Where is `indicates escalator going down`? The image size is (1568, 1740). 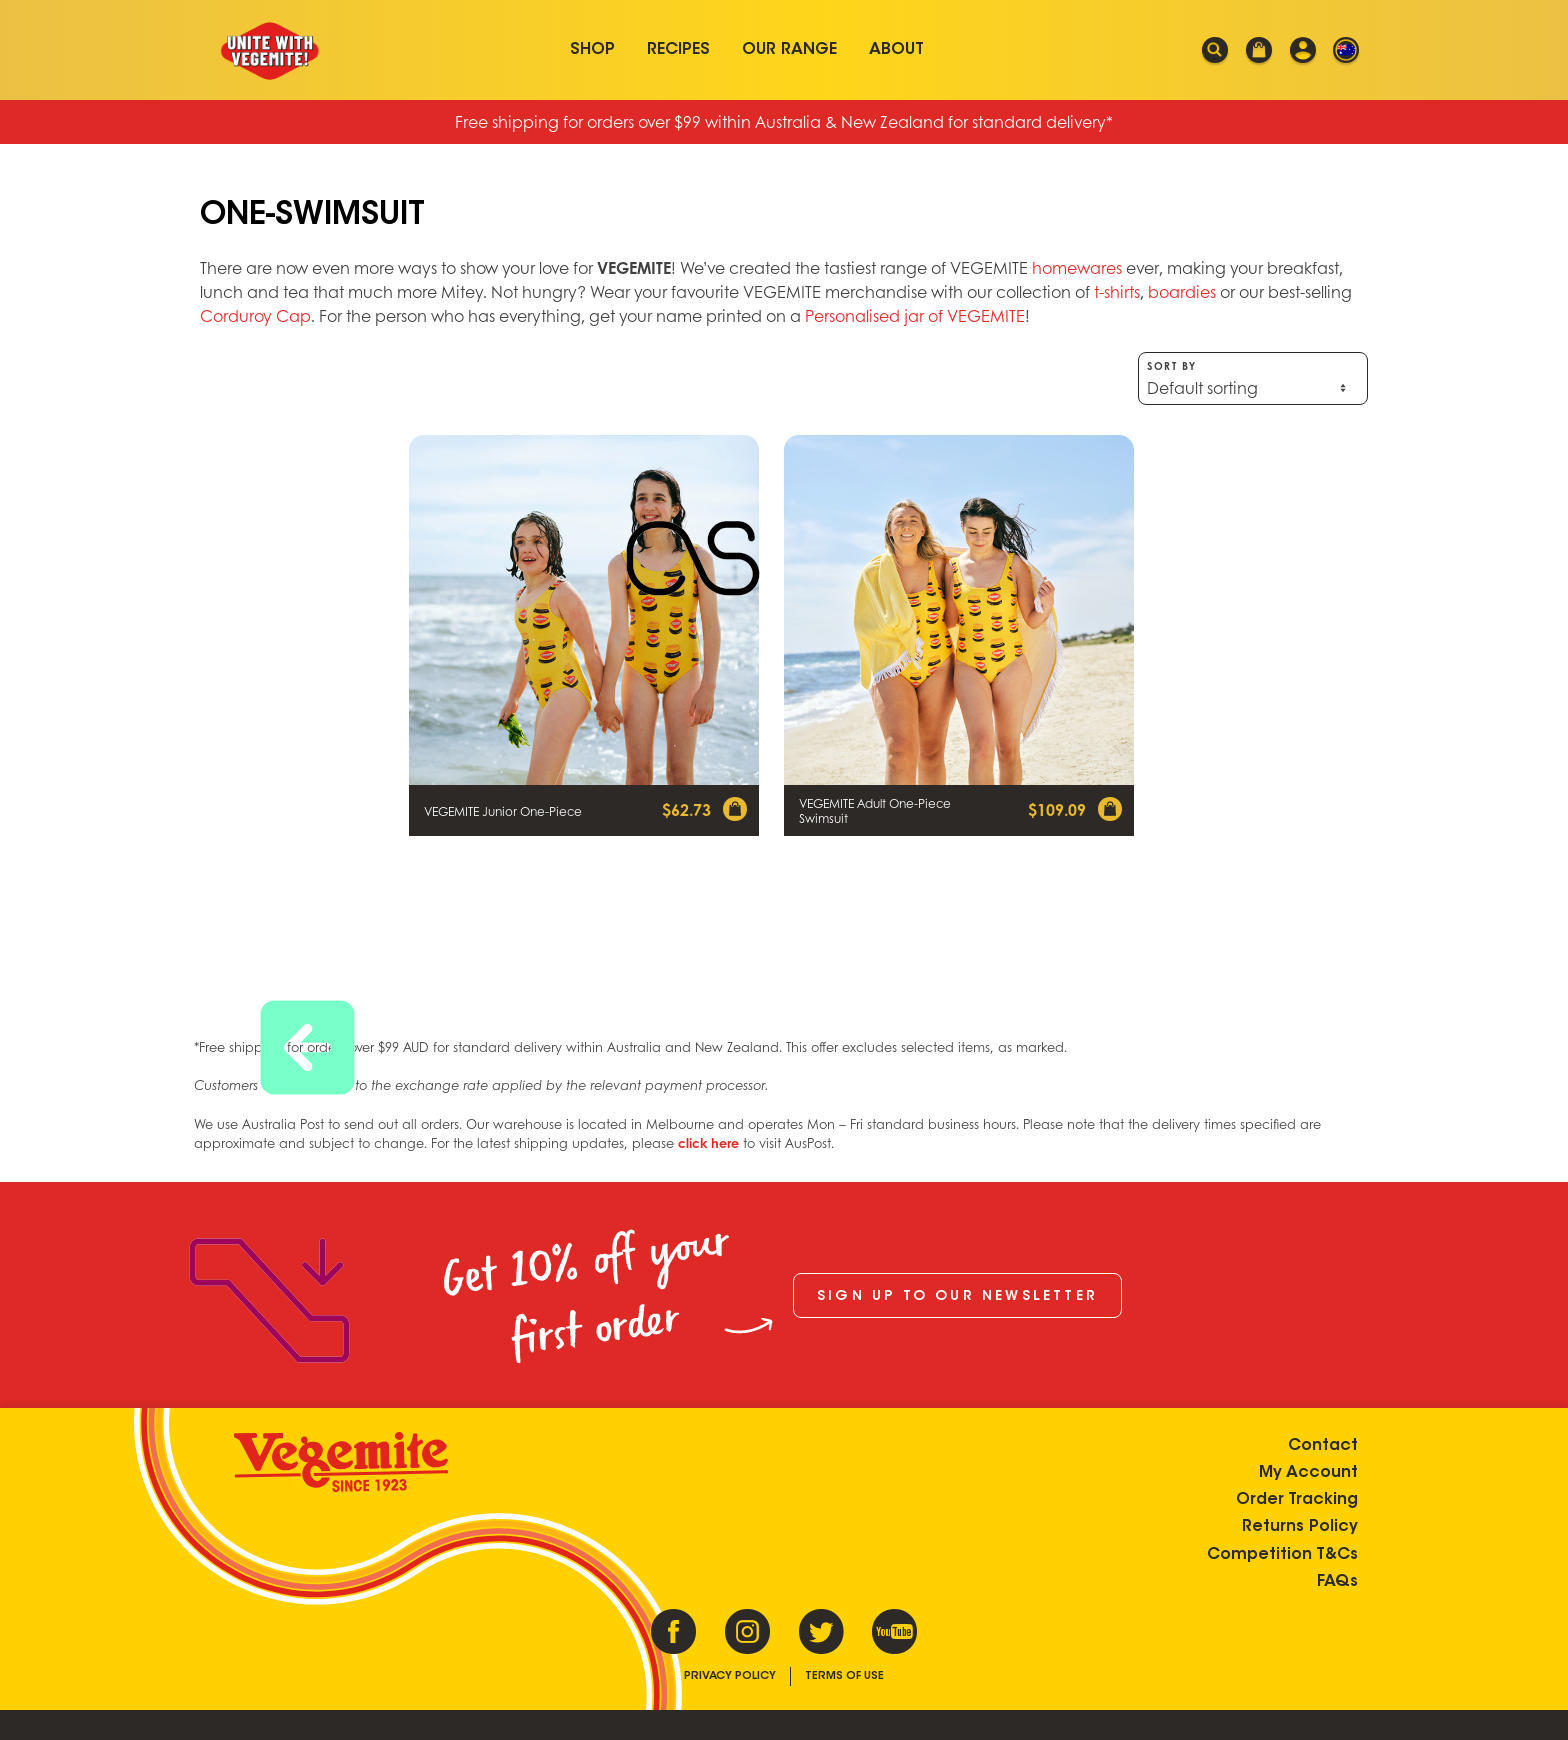 indicates escalator going down is located at coordinates (269, 1300).